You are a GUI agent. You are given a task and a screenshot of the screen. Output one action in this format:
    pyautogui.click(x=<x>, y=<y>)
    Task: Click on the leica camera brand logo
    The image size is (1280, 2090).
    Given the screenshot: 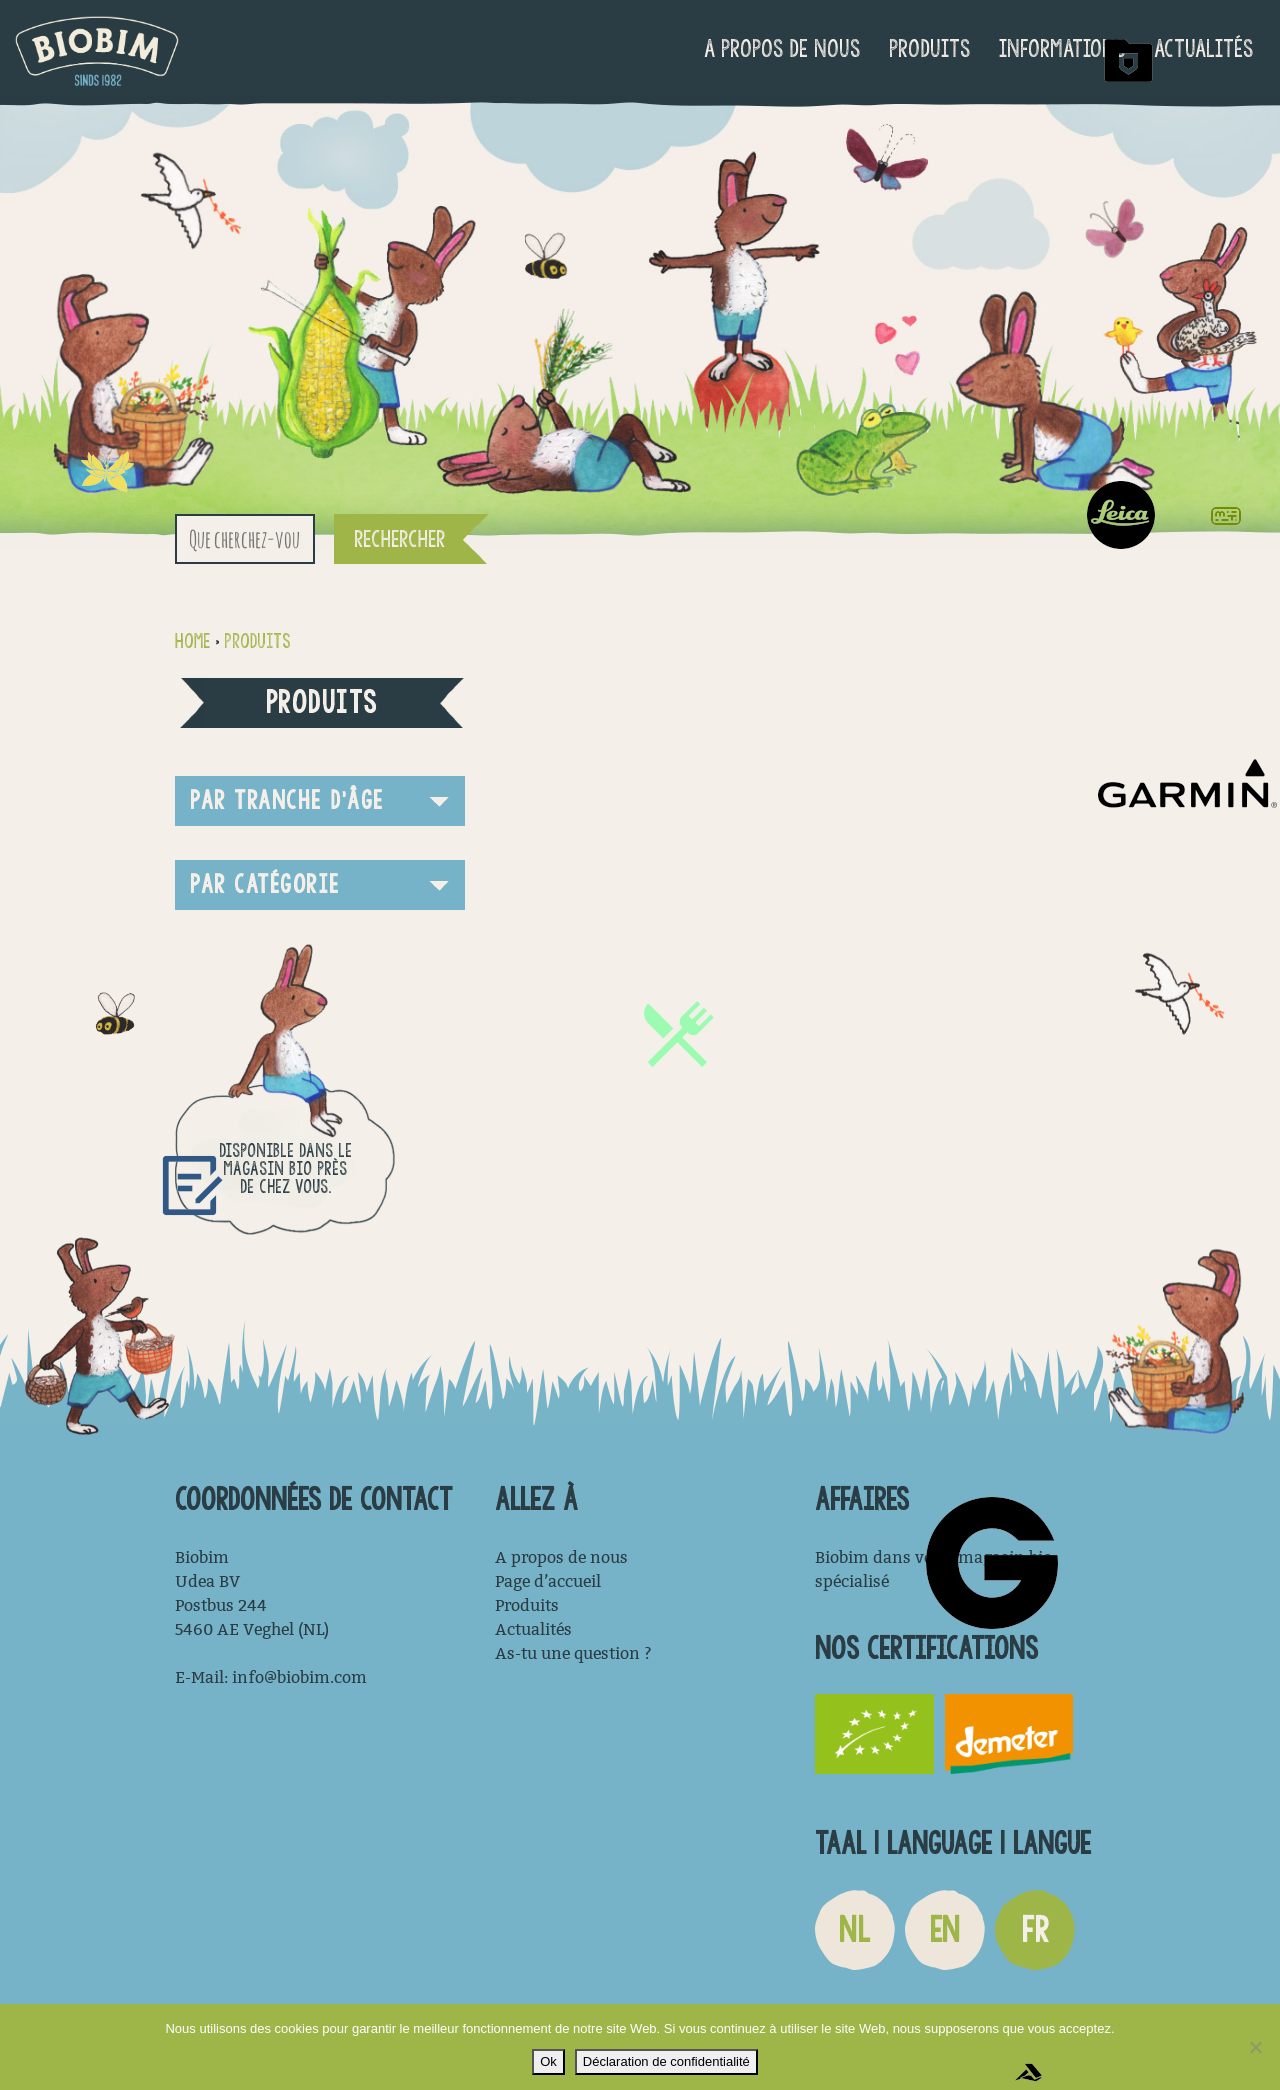 What is the action you would take?
    pyautogui.click(x=1121, y=515)
    